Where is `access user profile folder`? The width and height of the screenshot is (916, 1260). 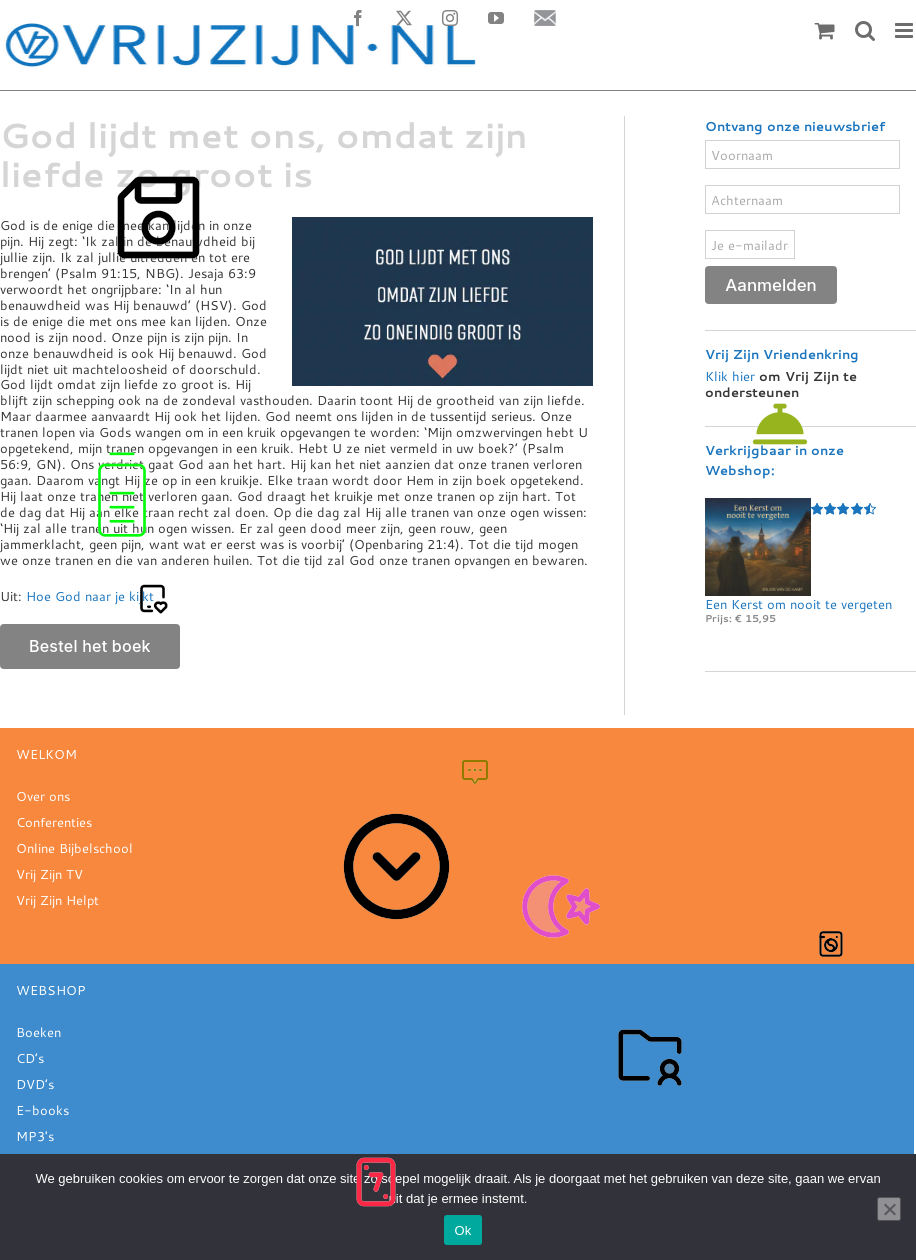
access user profile folder is located at coordinates (650, 1054).